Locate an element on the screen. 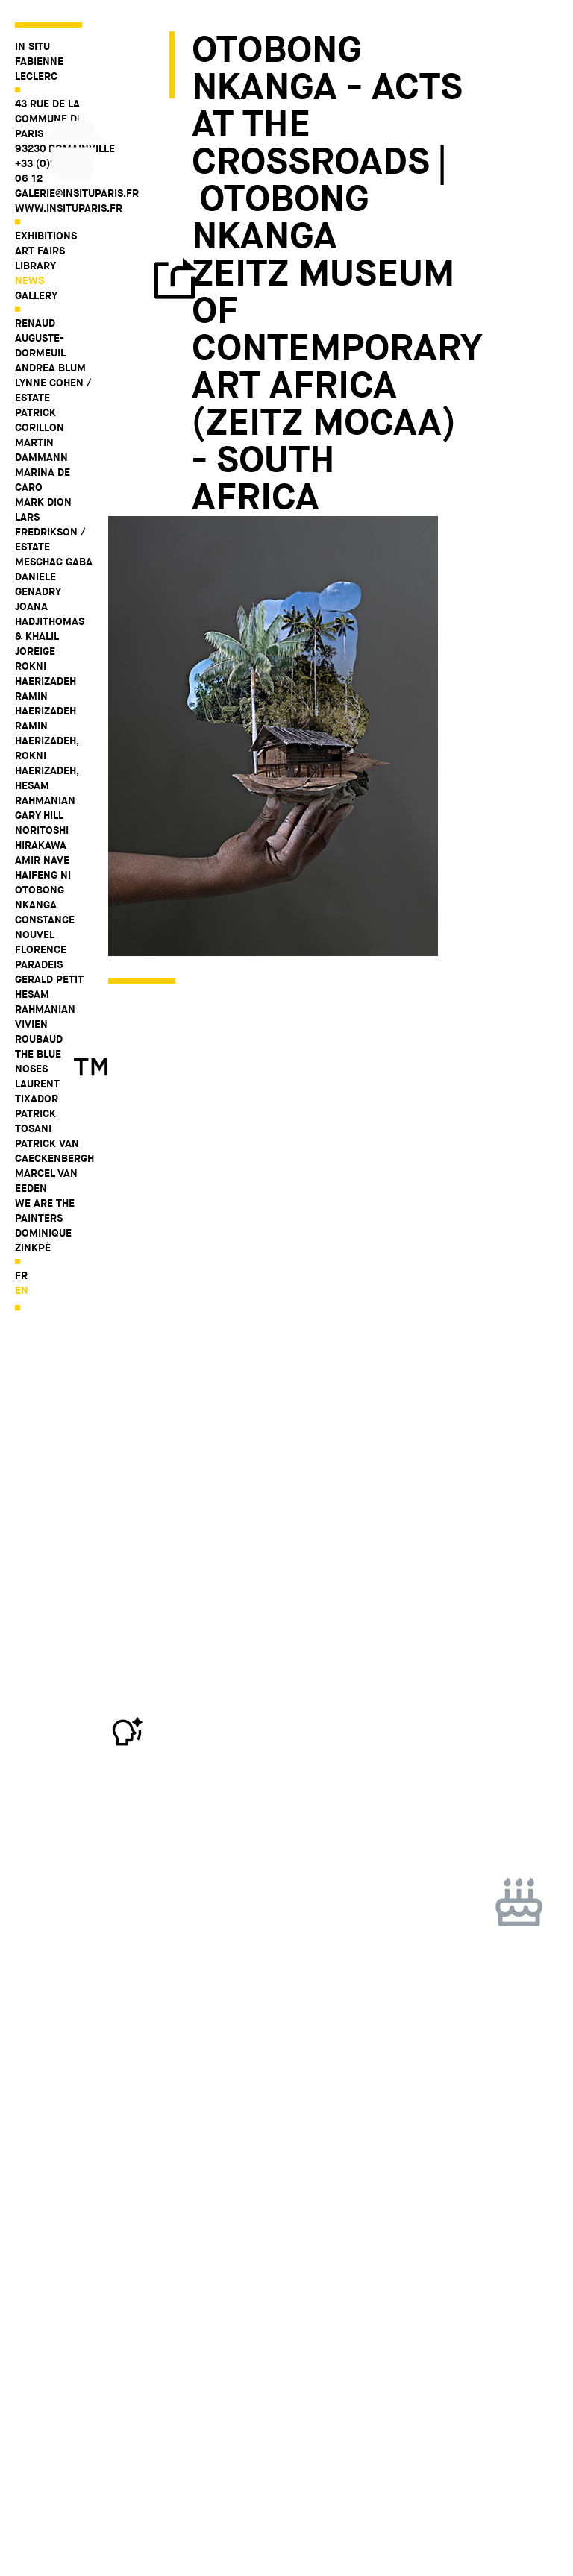  view birthday or celebration events is located at coordinates (519, 1903).